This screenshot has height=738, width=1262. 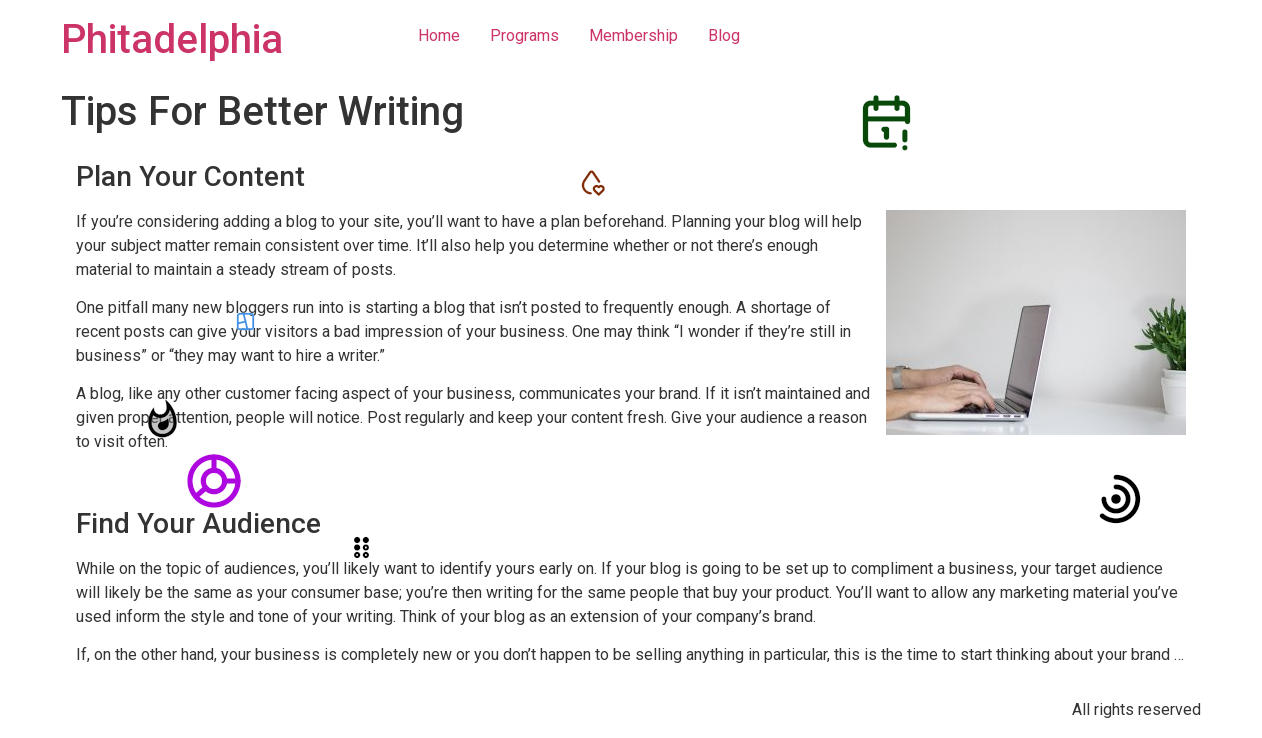 What do you see at coordinates (591, 182) in the screenshot?
I see `donate blood or support blood donation` at bounding box center [591, 182].